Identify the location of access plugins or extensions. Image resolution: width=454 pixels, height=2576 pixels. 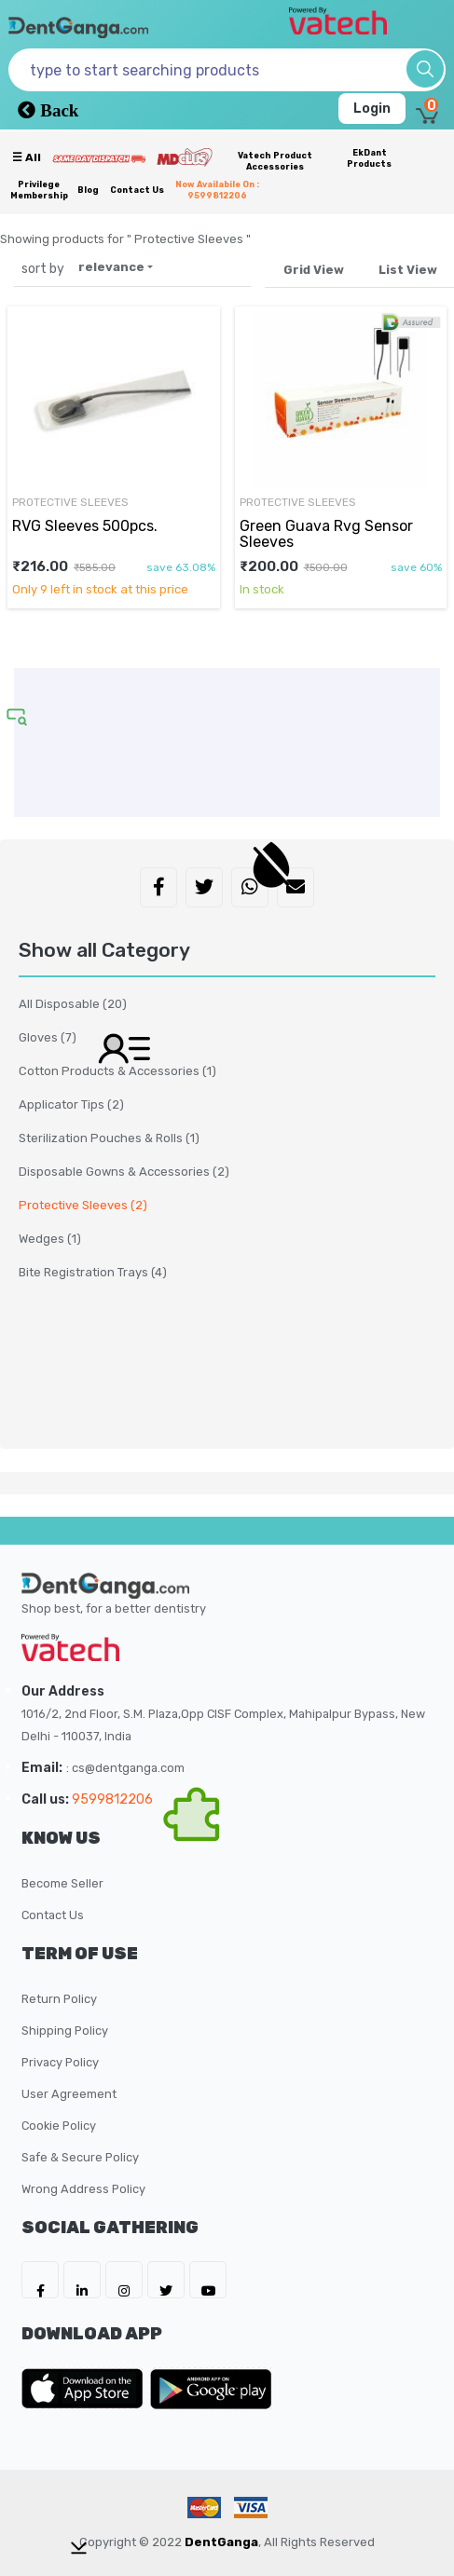
(194, 1816).